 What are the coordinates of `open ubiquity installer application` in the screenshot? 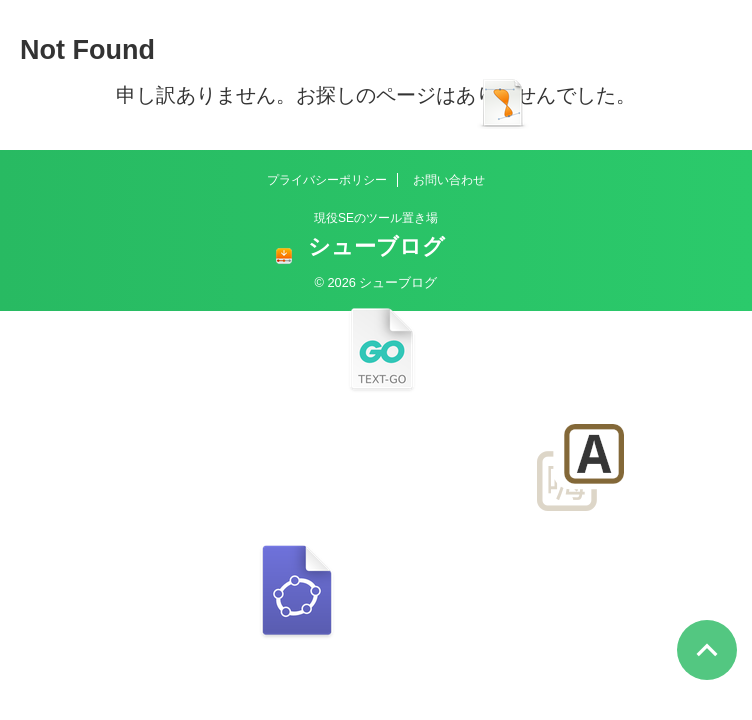 It's located at (284, 256).